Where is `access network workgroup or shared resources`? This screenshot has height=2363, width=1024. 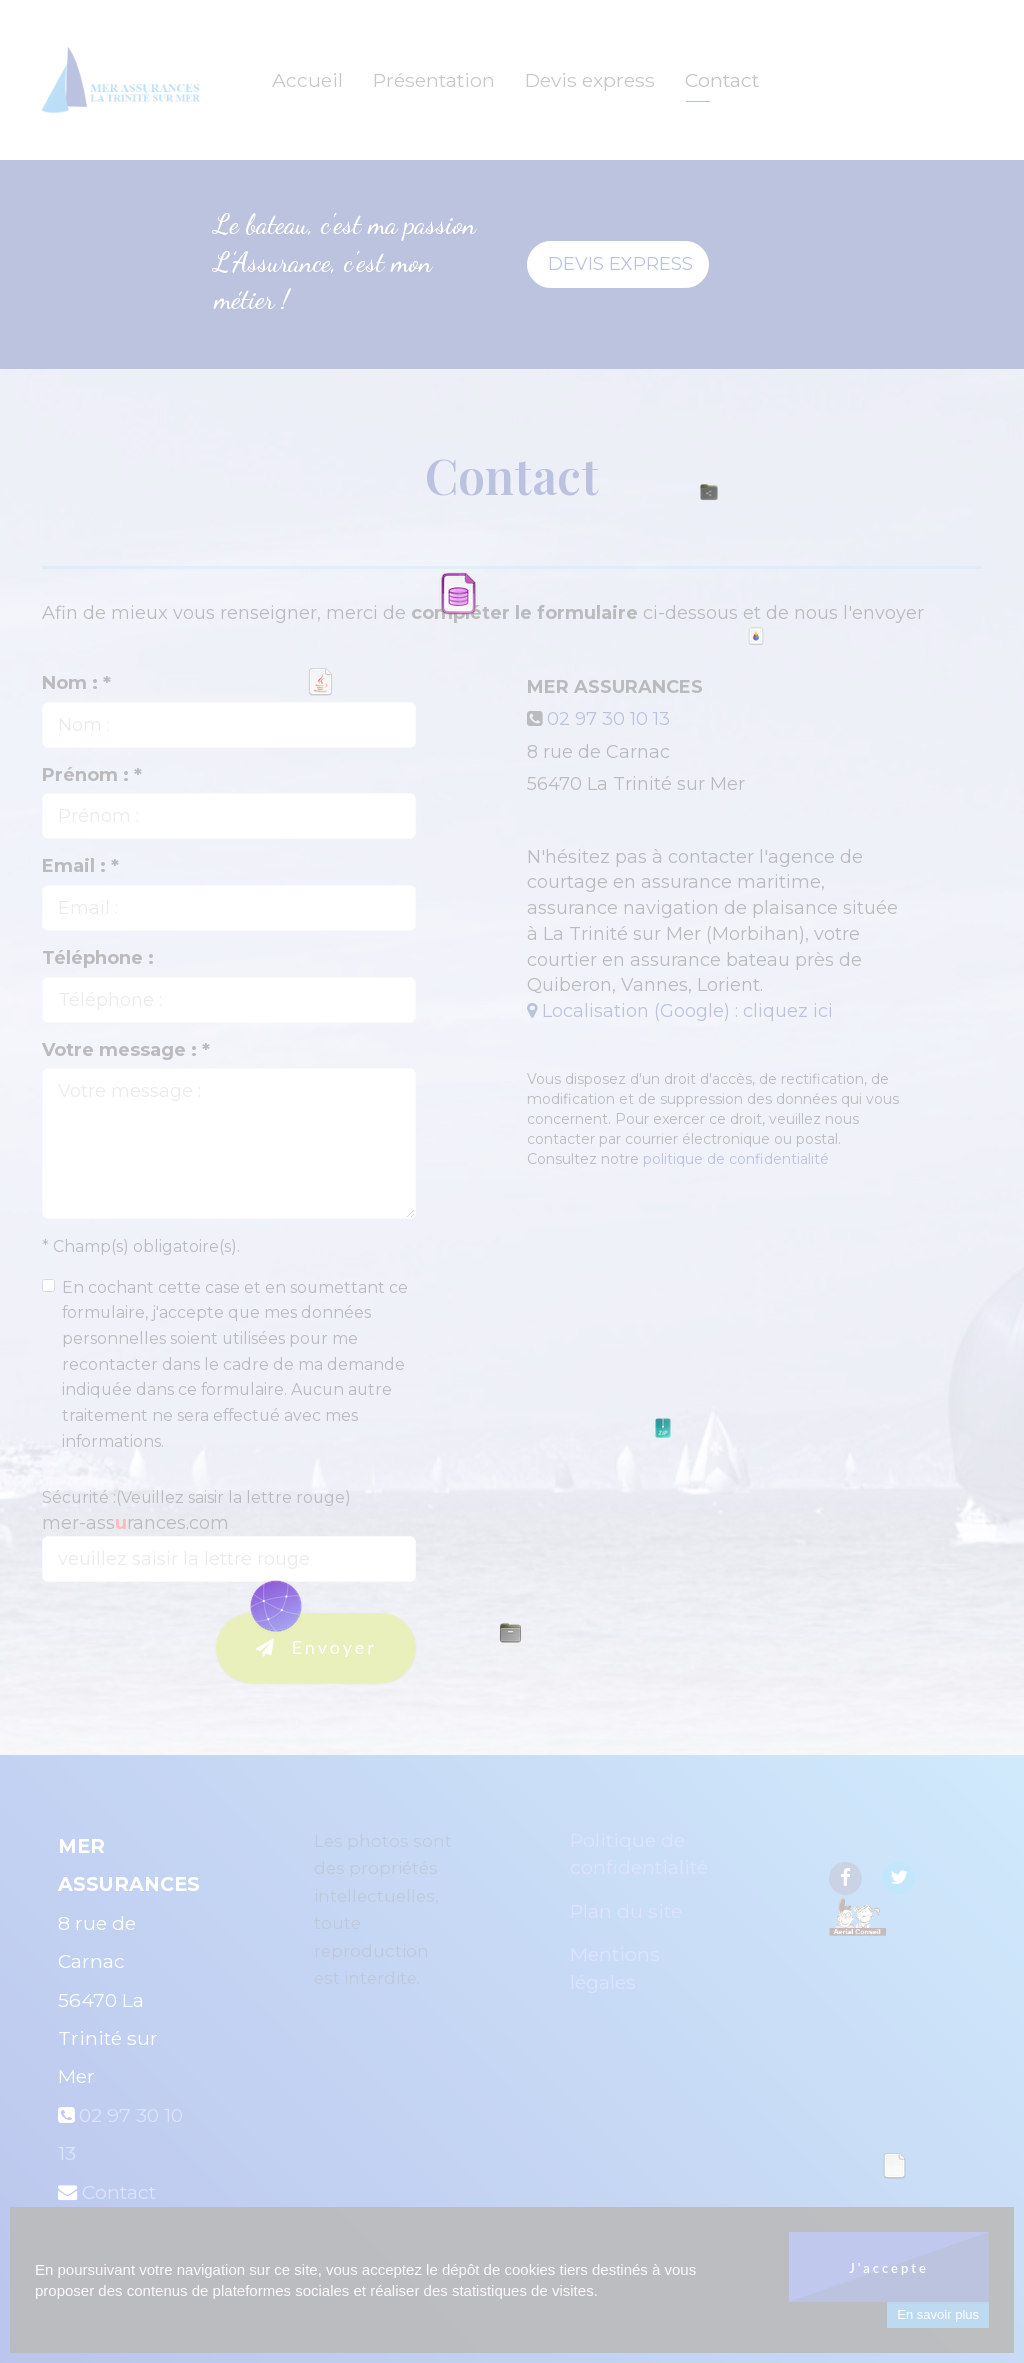 access network workgroup or shared resources is located at coordinates (276, 1606).